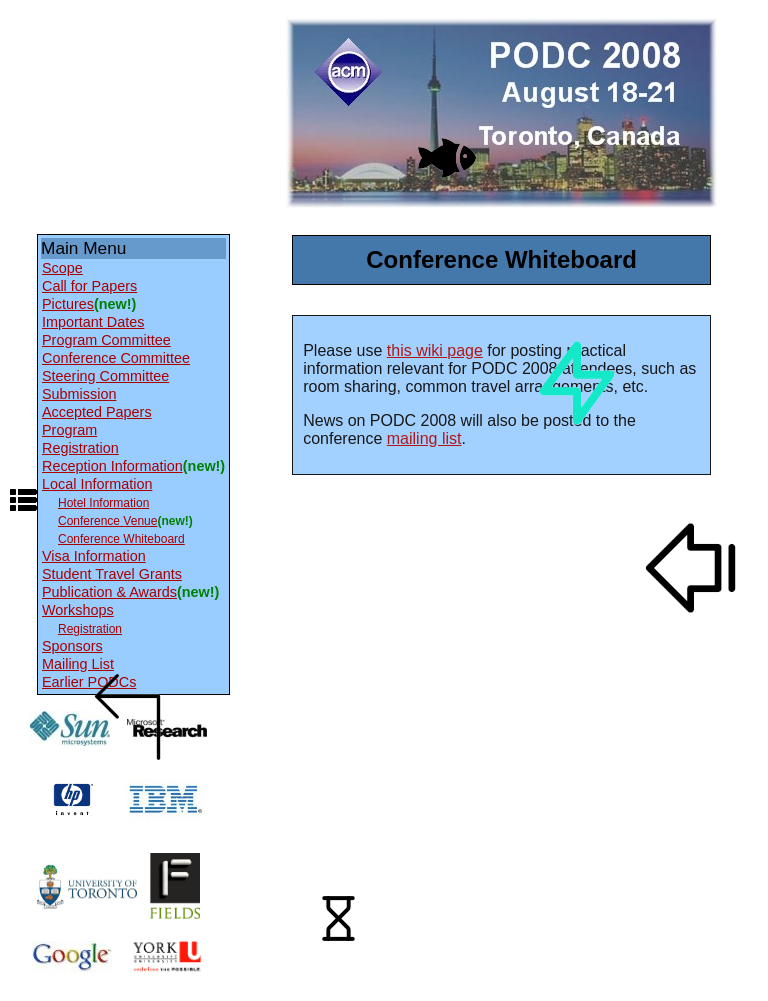 Image resolution: width=768 pixels, height=1001 pixels. I want to click on indicates loading or processing in progress, so click(338, 918).